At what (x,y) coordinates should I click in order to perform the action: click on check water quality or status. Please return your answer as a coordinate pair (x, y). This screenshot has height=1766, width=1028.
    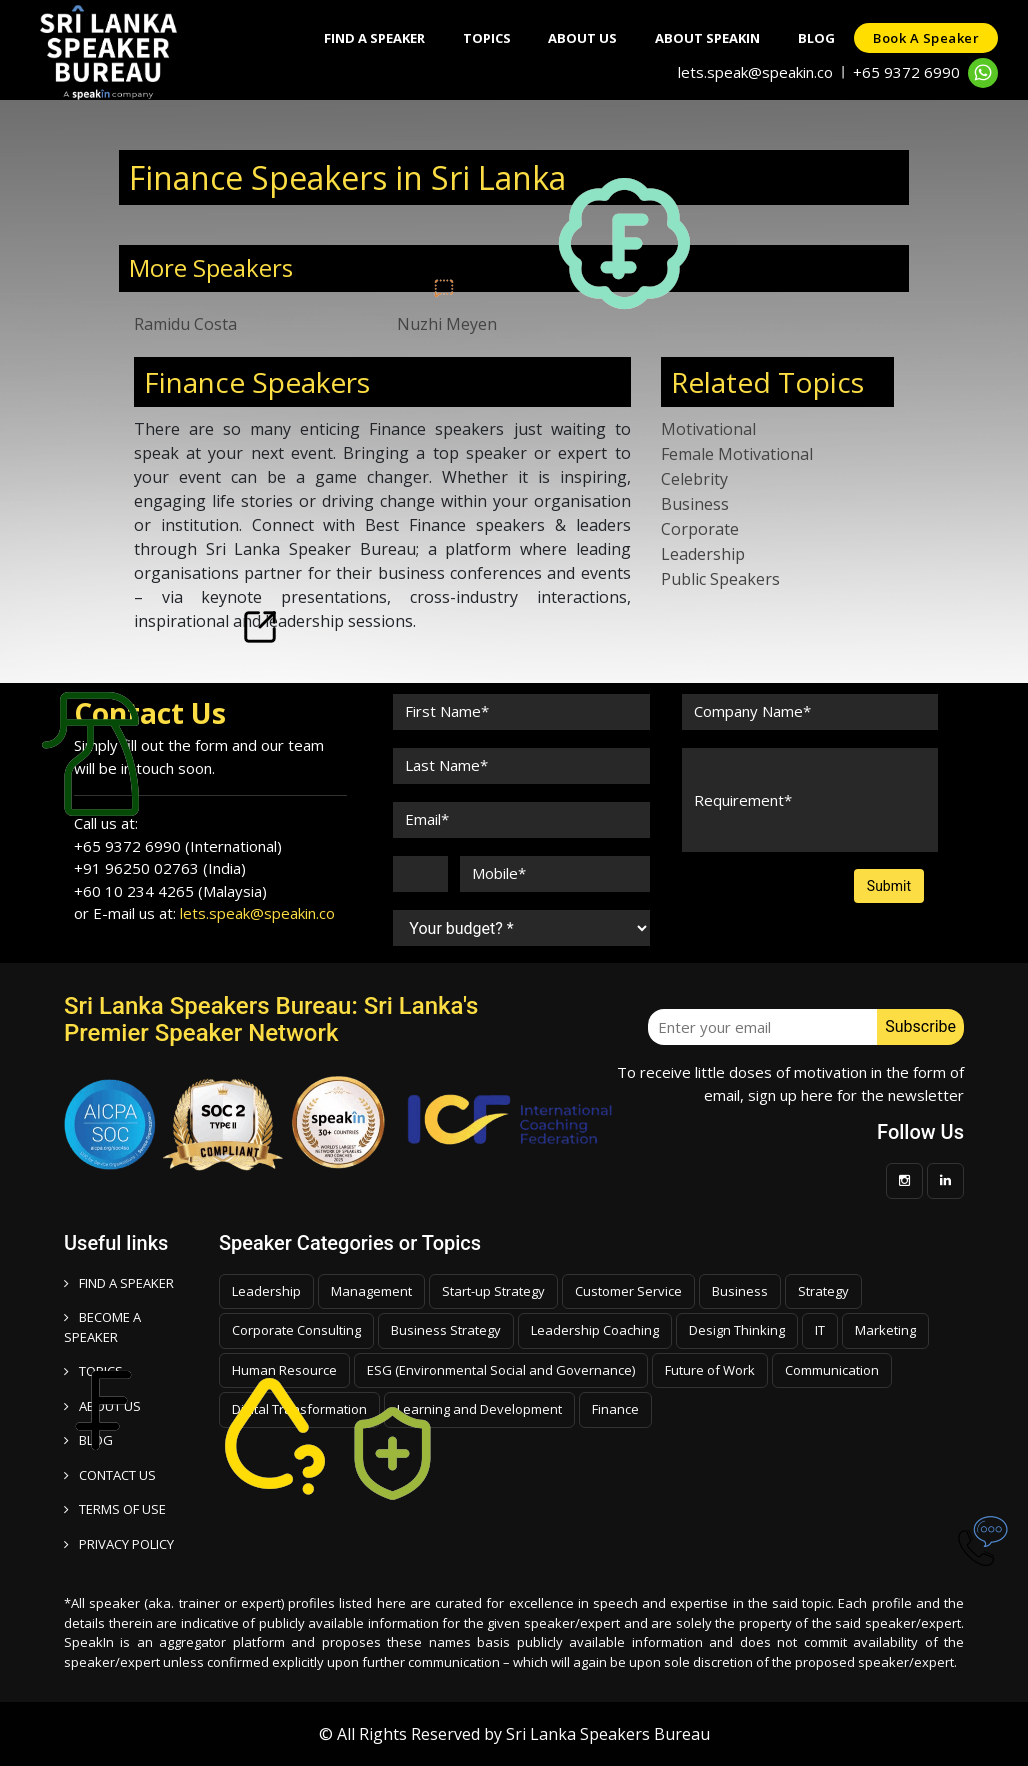
    Looking at the image, I should click on (269, 1433).